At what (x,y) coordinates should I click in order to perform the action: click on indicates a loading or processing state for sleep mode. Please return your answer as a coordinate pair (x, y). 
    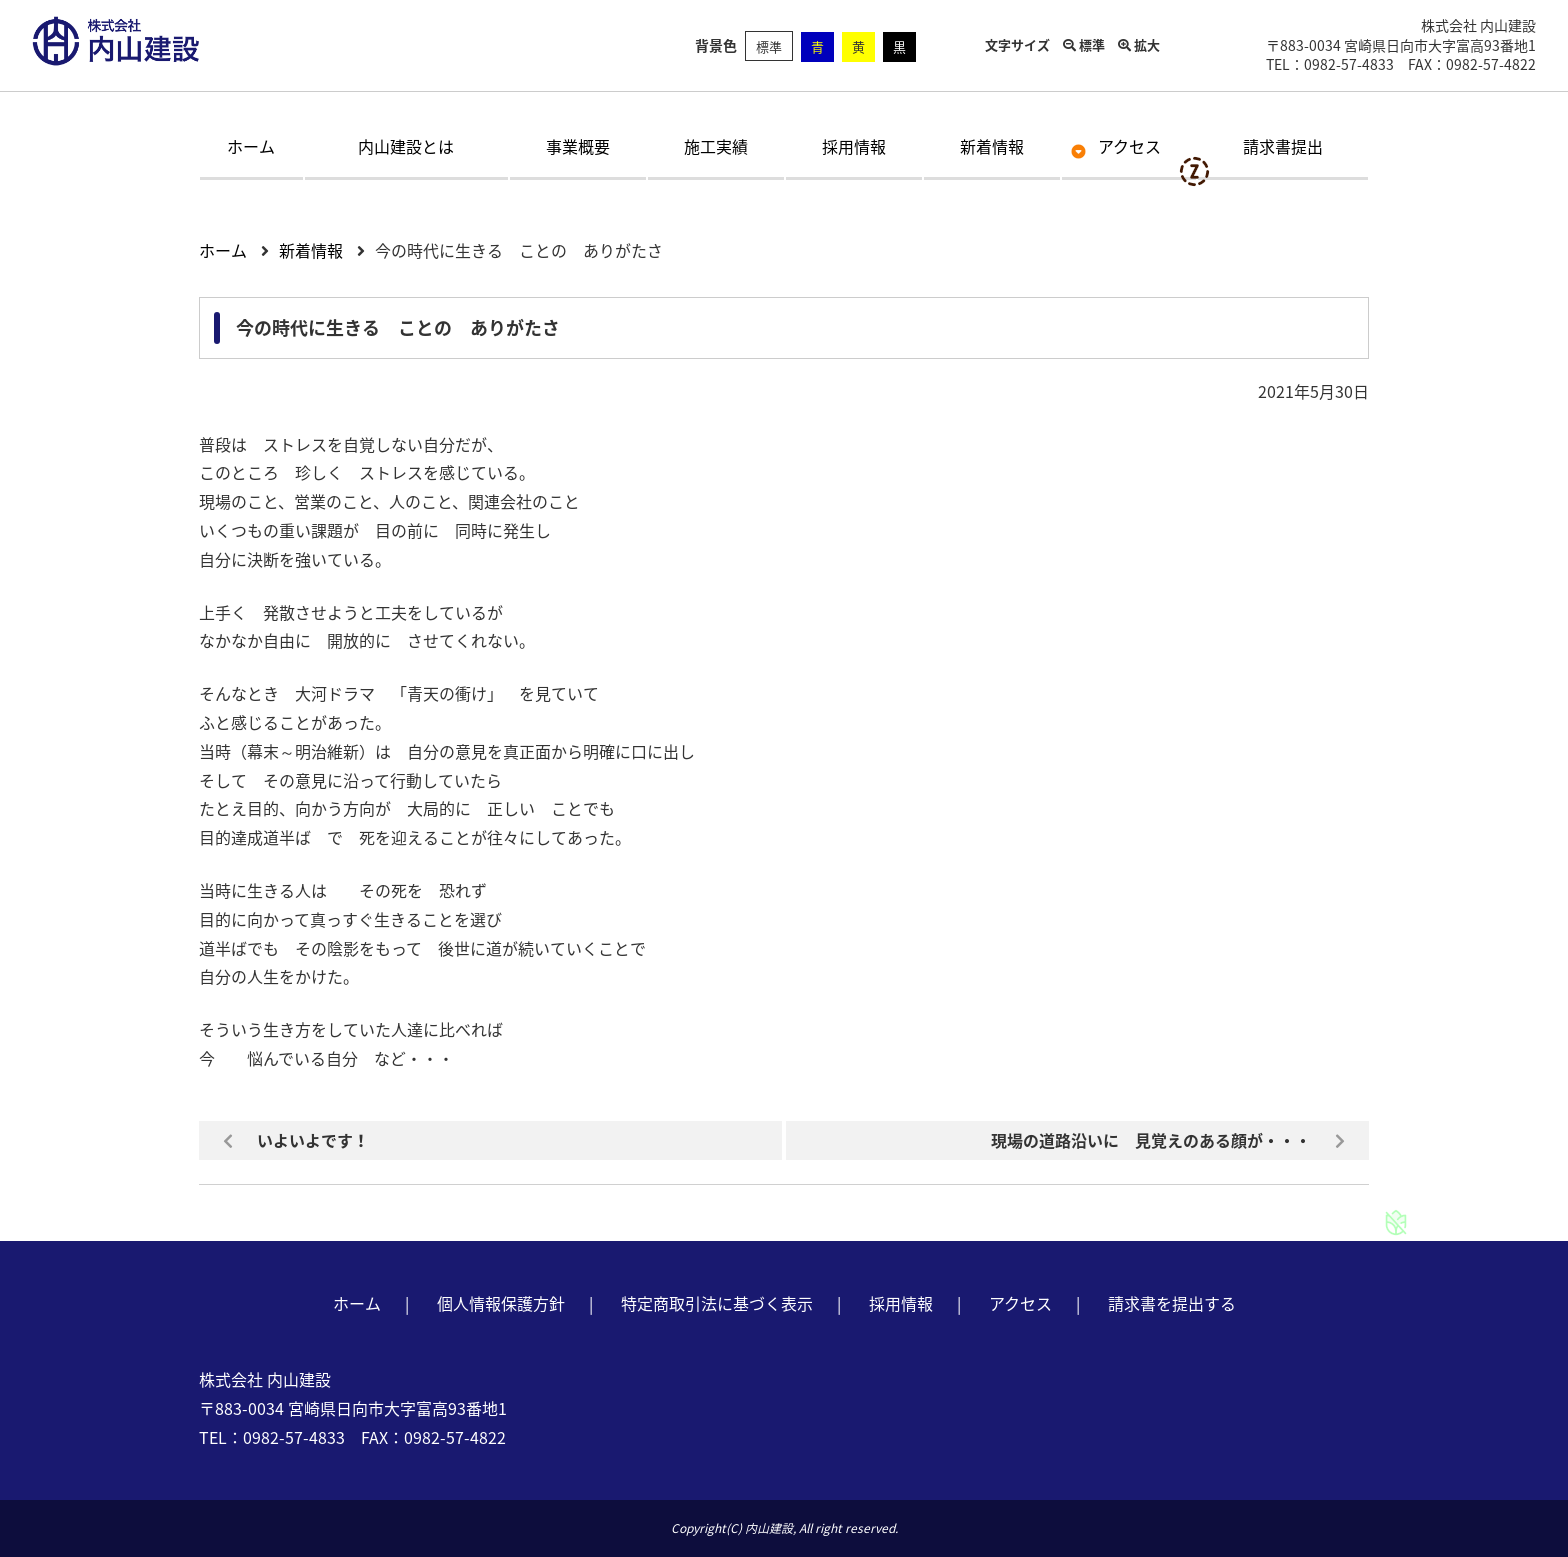
    Looking at the image, I should click on (1194, 171).